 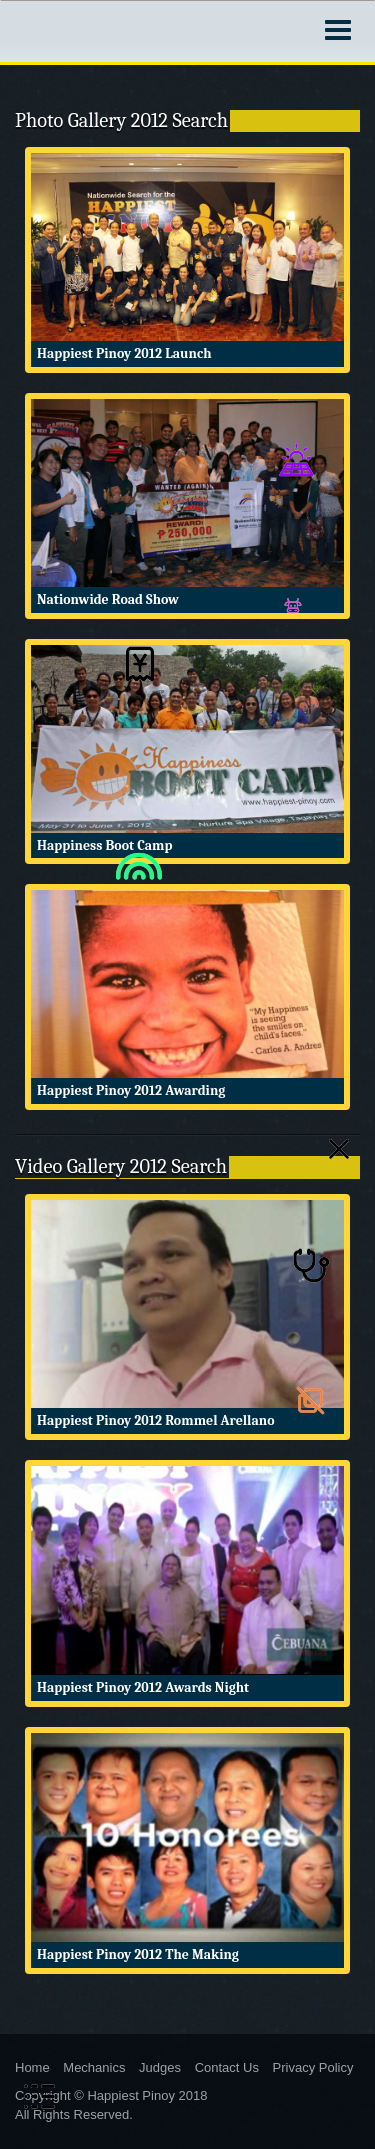 I want to click on access solar energy settings, so click(x=296, y=461).